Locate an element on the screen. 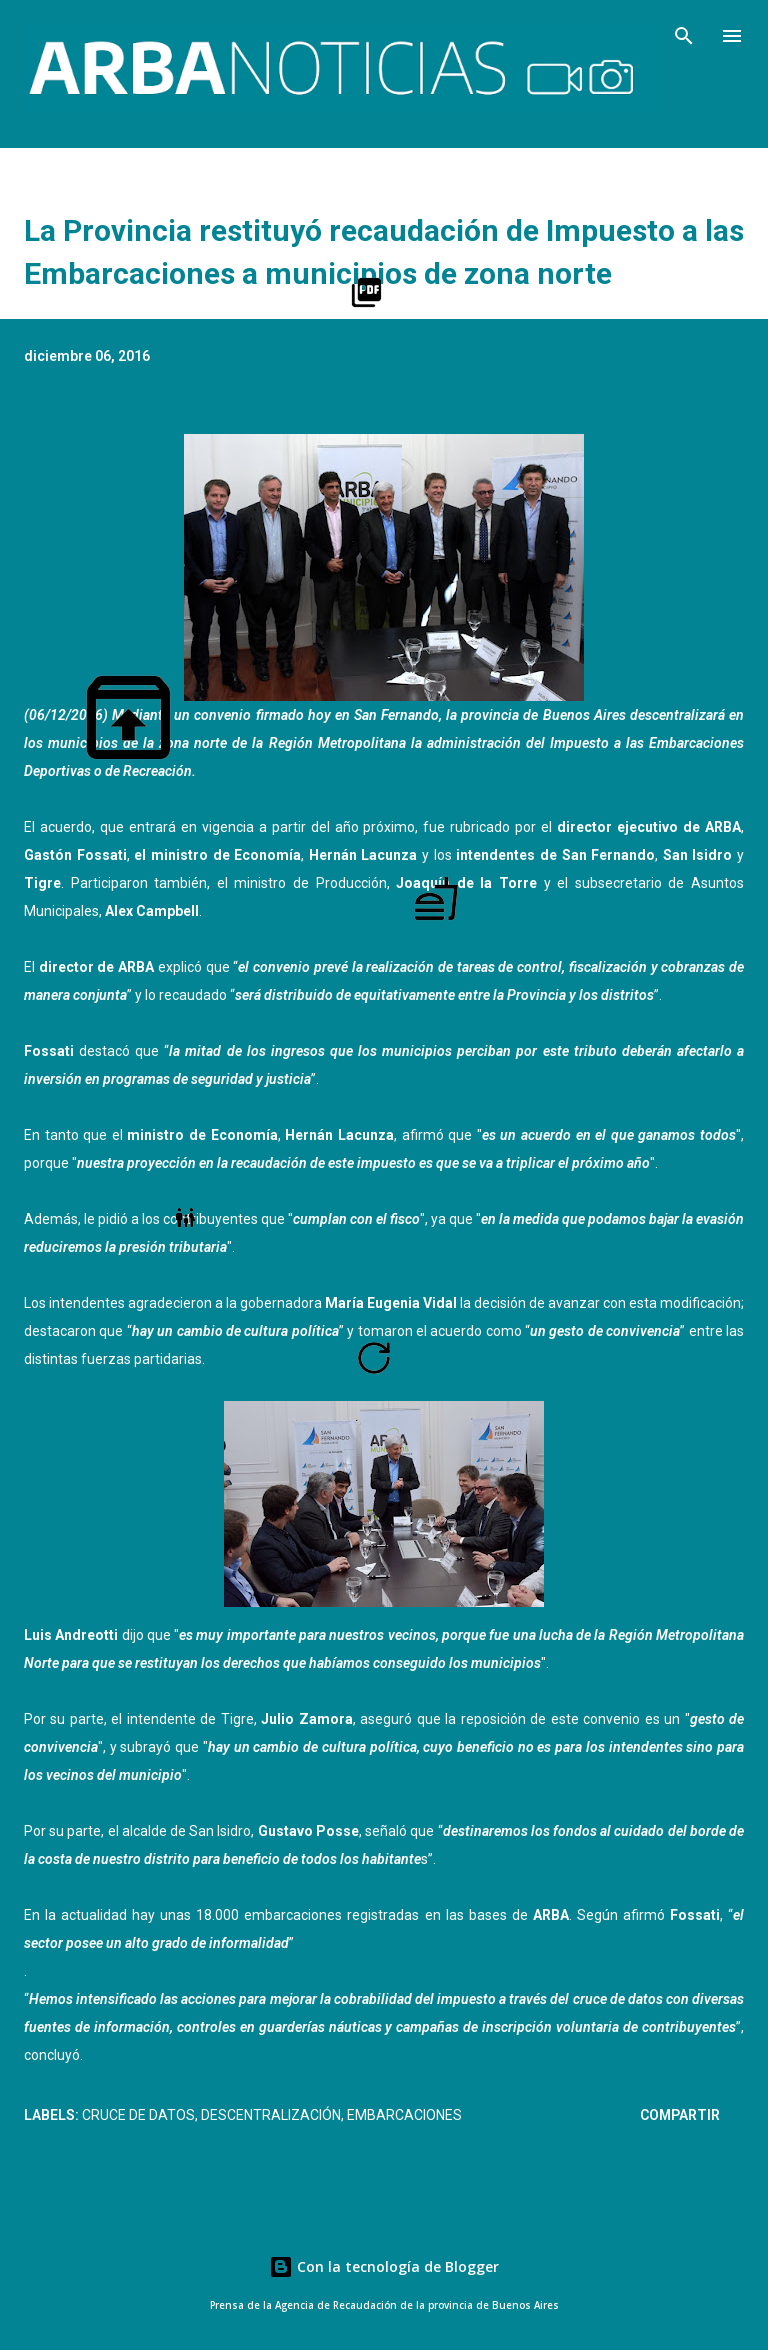 This screenshot has height=2350, width=768. save or export as PDF is located at coordinates (366, 292).